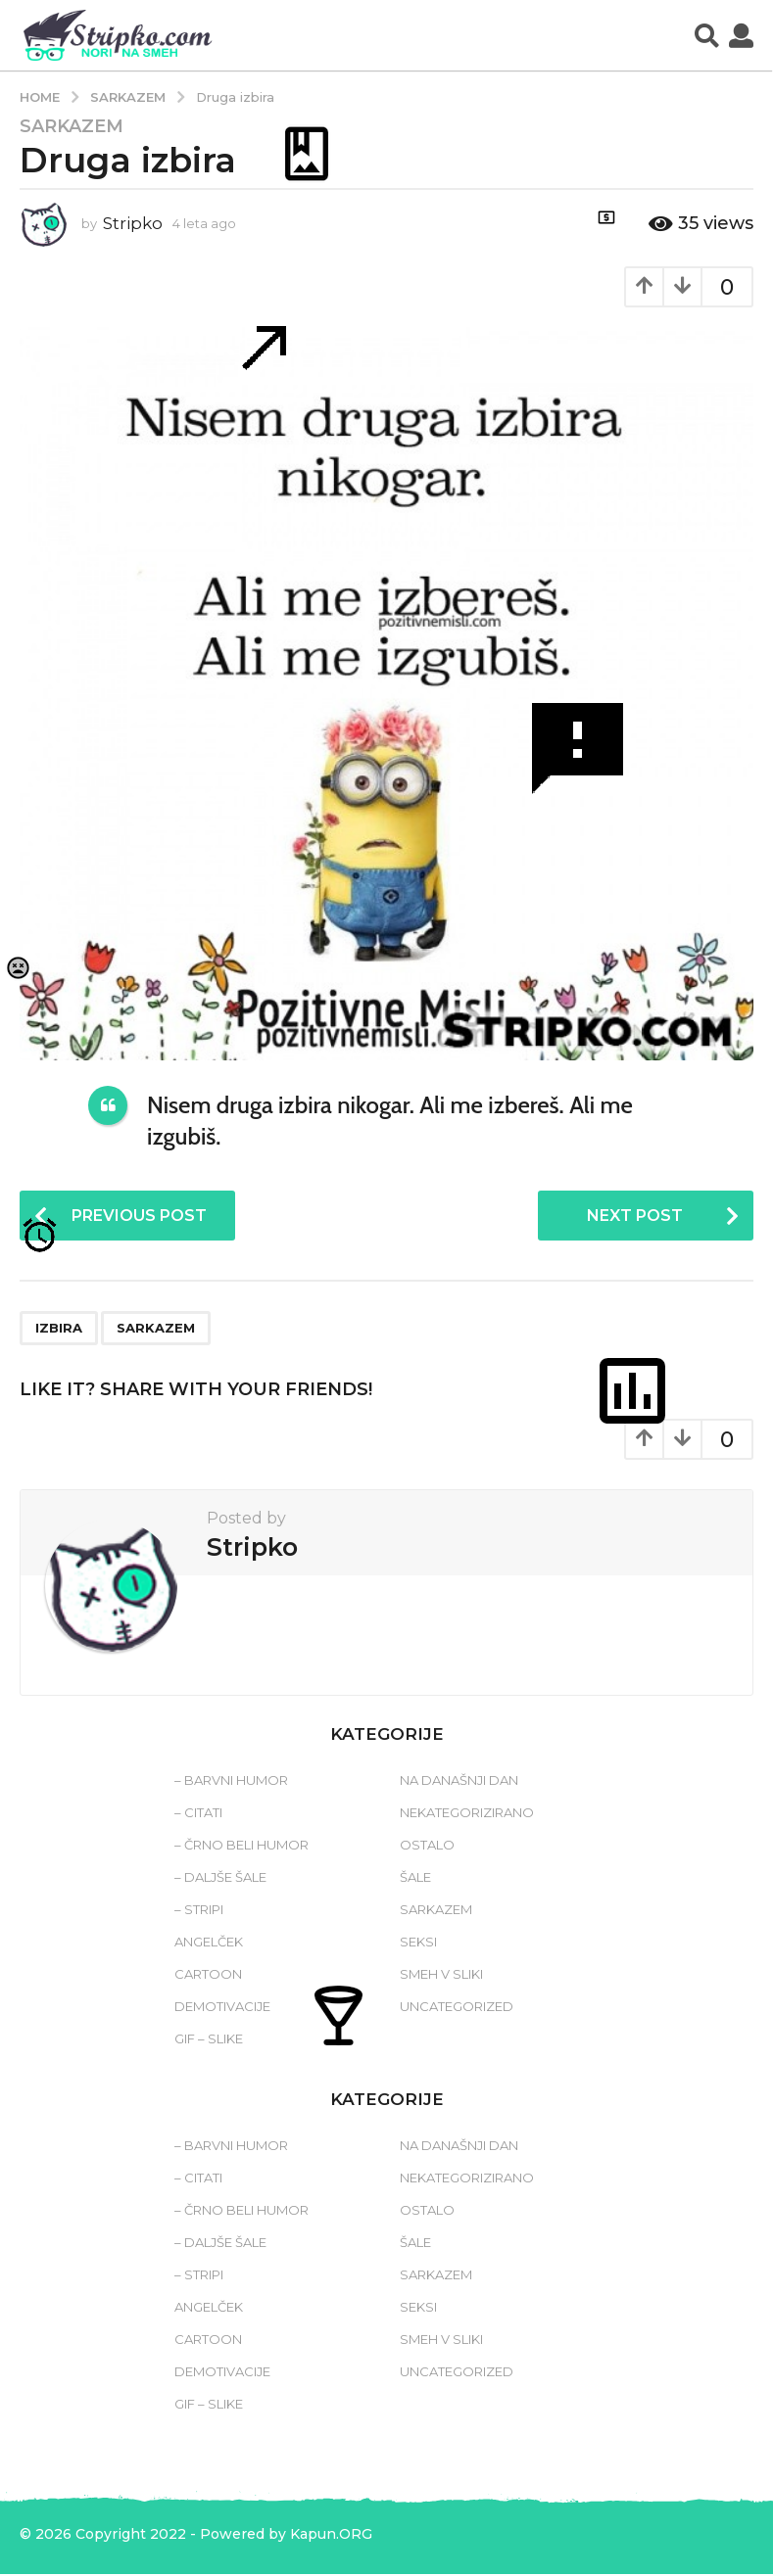  What do you see at coordinates (18, 967) in the screenshot?
I see `rate experience as very dissatisfied` at bounding box center [18, 967].